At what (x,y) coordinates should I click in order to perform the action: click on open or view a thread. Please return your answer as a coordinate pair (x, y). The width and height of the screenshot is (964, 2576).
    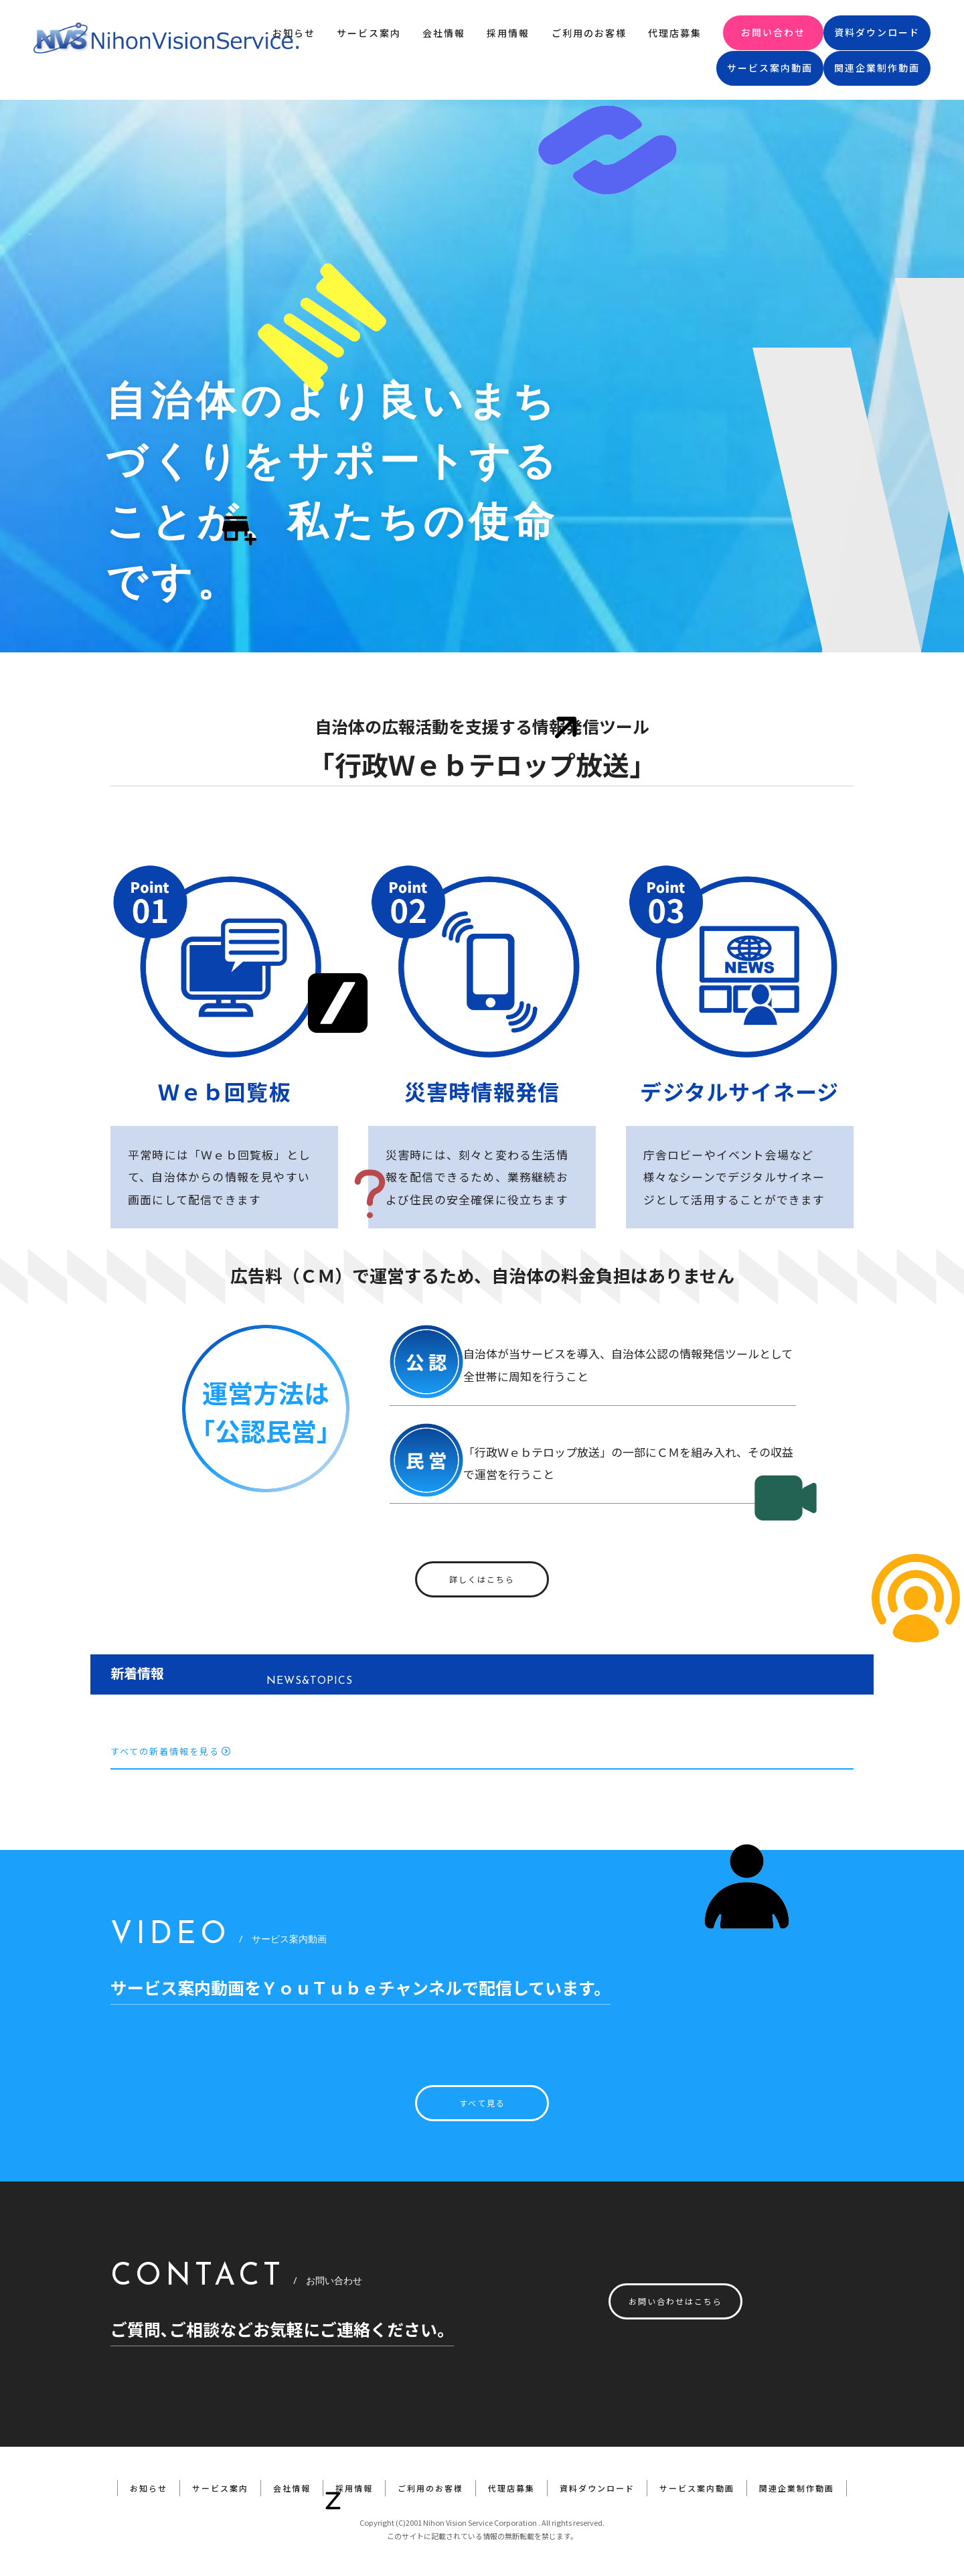
    Looking at the image, I should click on (322, 328).